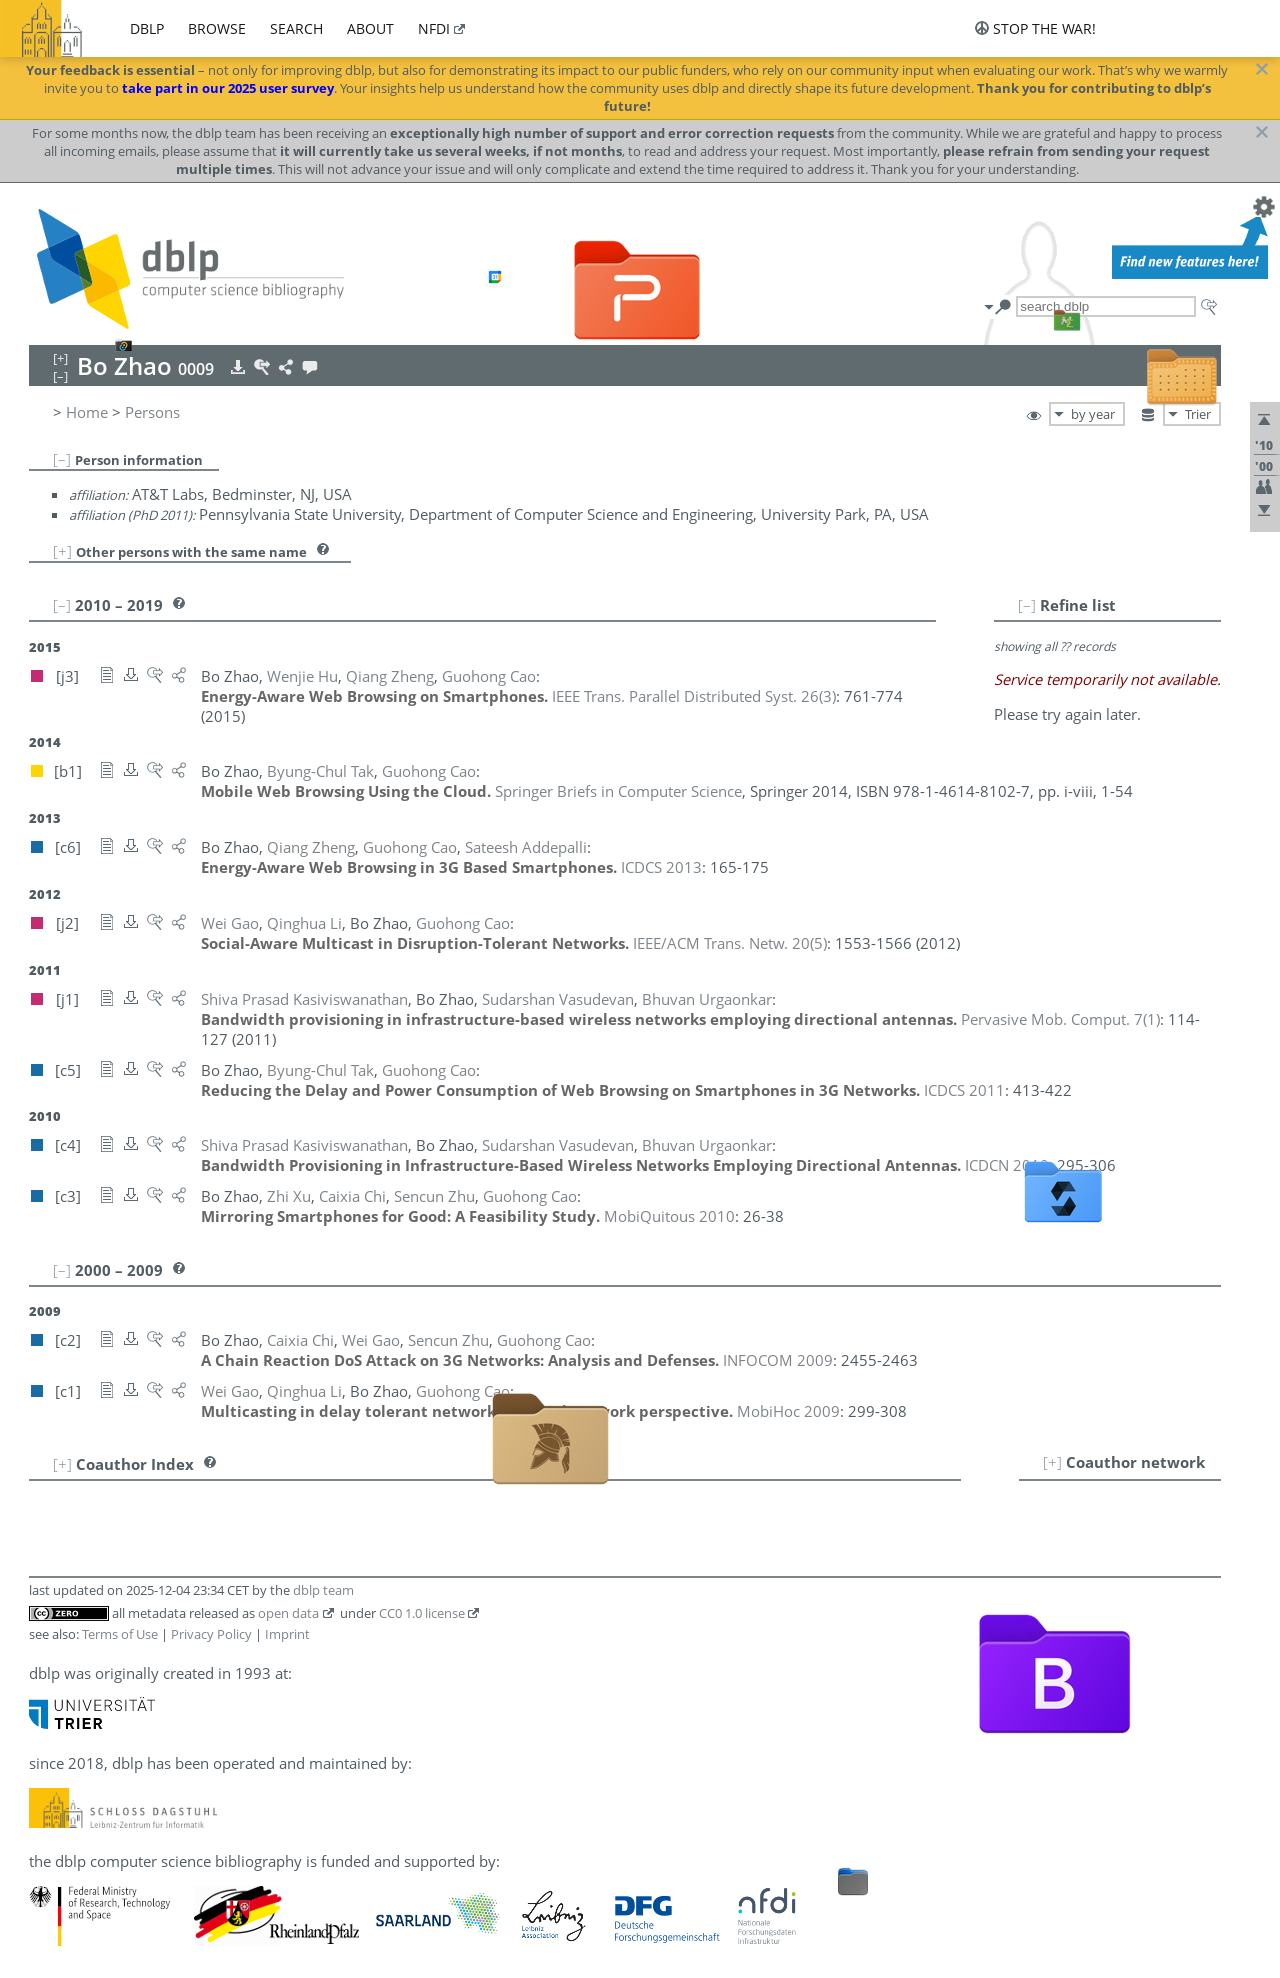 This screenshot has height=1978, width=1280. I want to click on open mcreator project files folder, so click(1067, 321).